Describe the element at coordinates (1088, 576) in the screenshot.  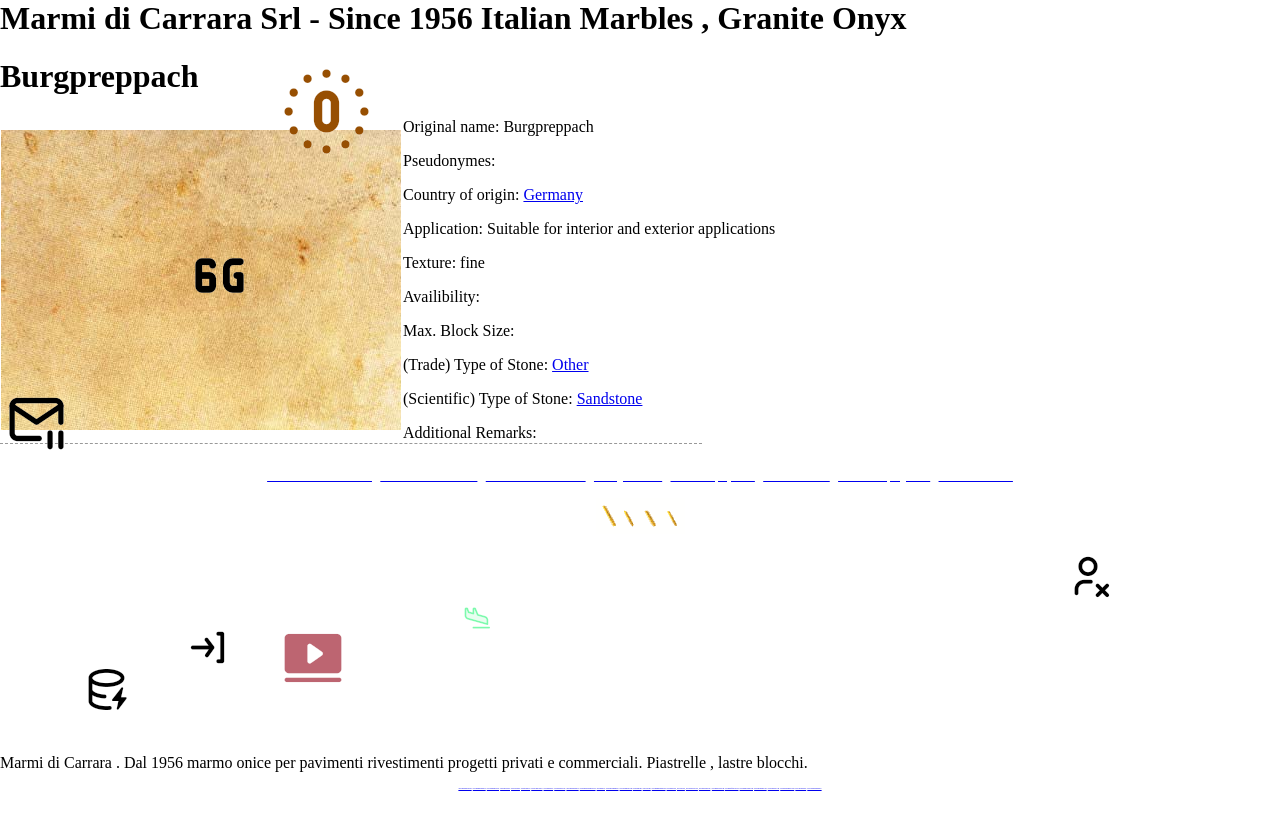
I see `remove a user from a list or group` at that location.